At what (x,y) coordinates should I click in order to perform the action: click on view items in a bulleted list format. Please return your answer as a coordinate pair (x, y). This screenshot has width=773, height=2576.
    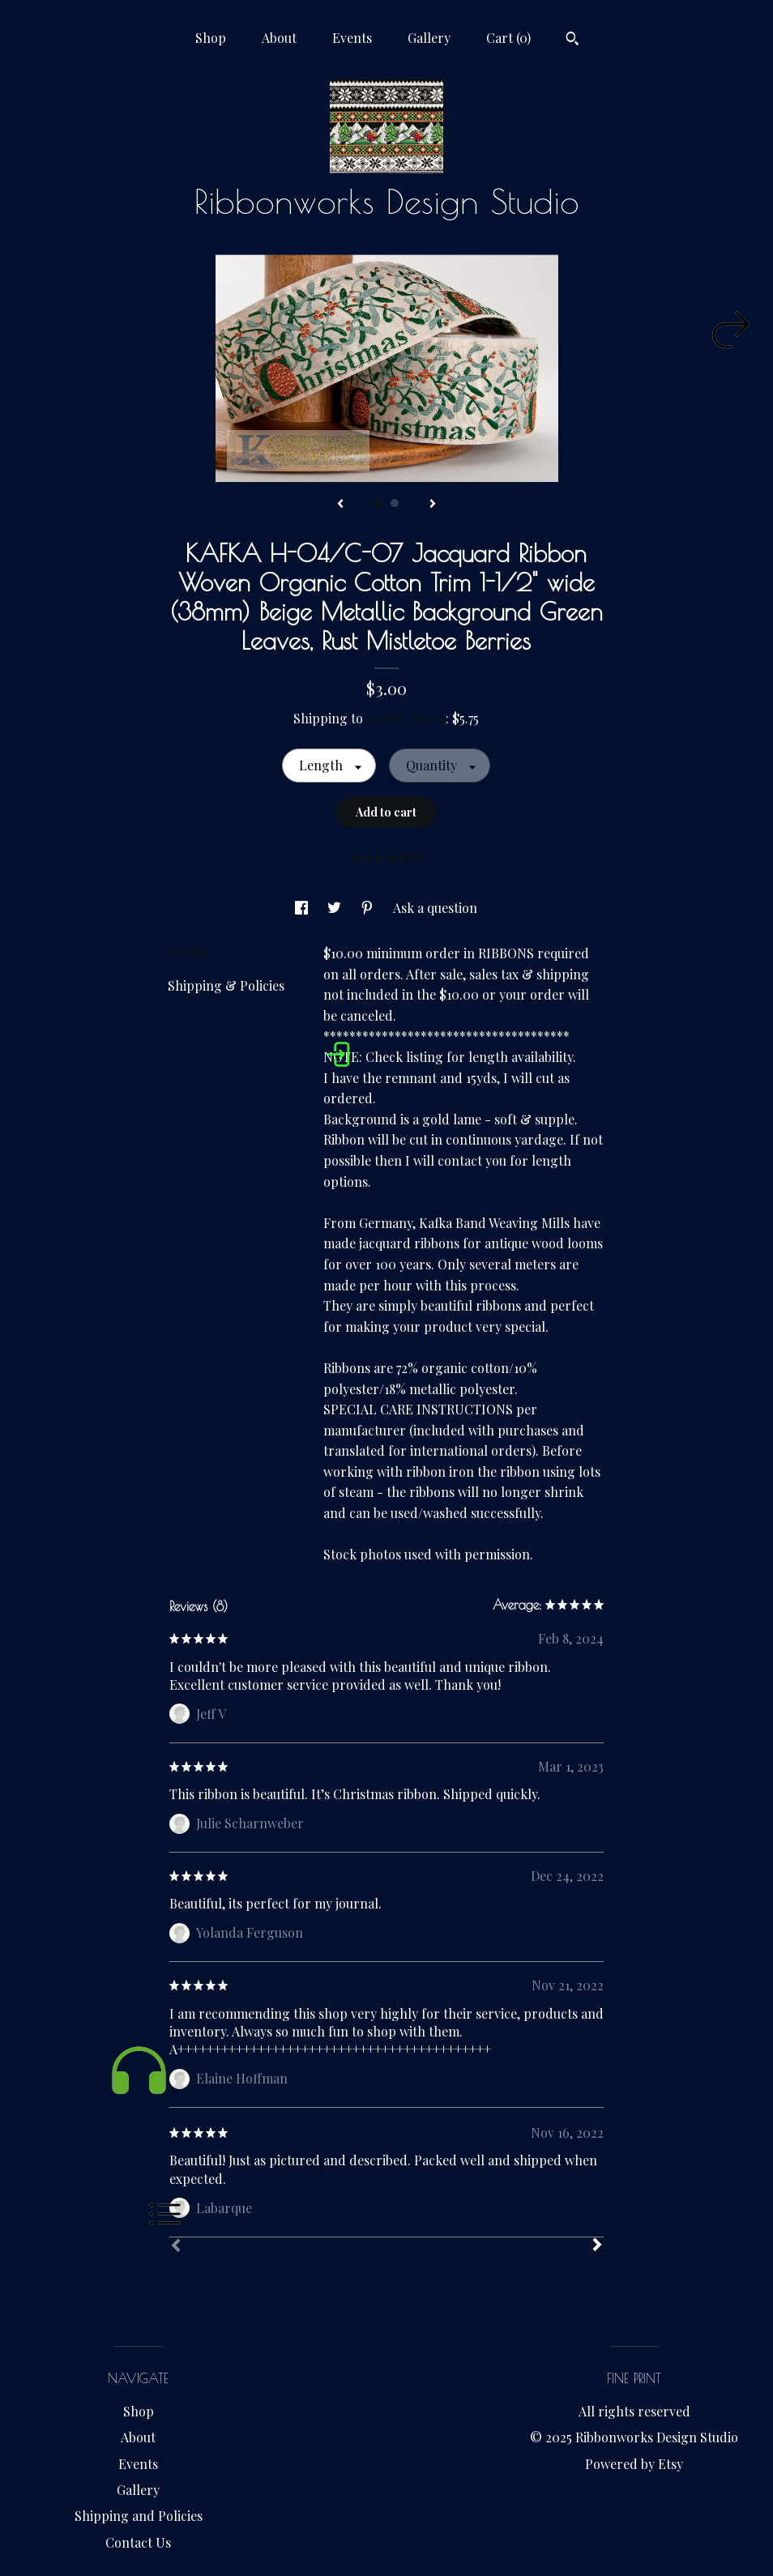
    Looking at the image, I should click on (165, 2214).